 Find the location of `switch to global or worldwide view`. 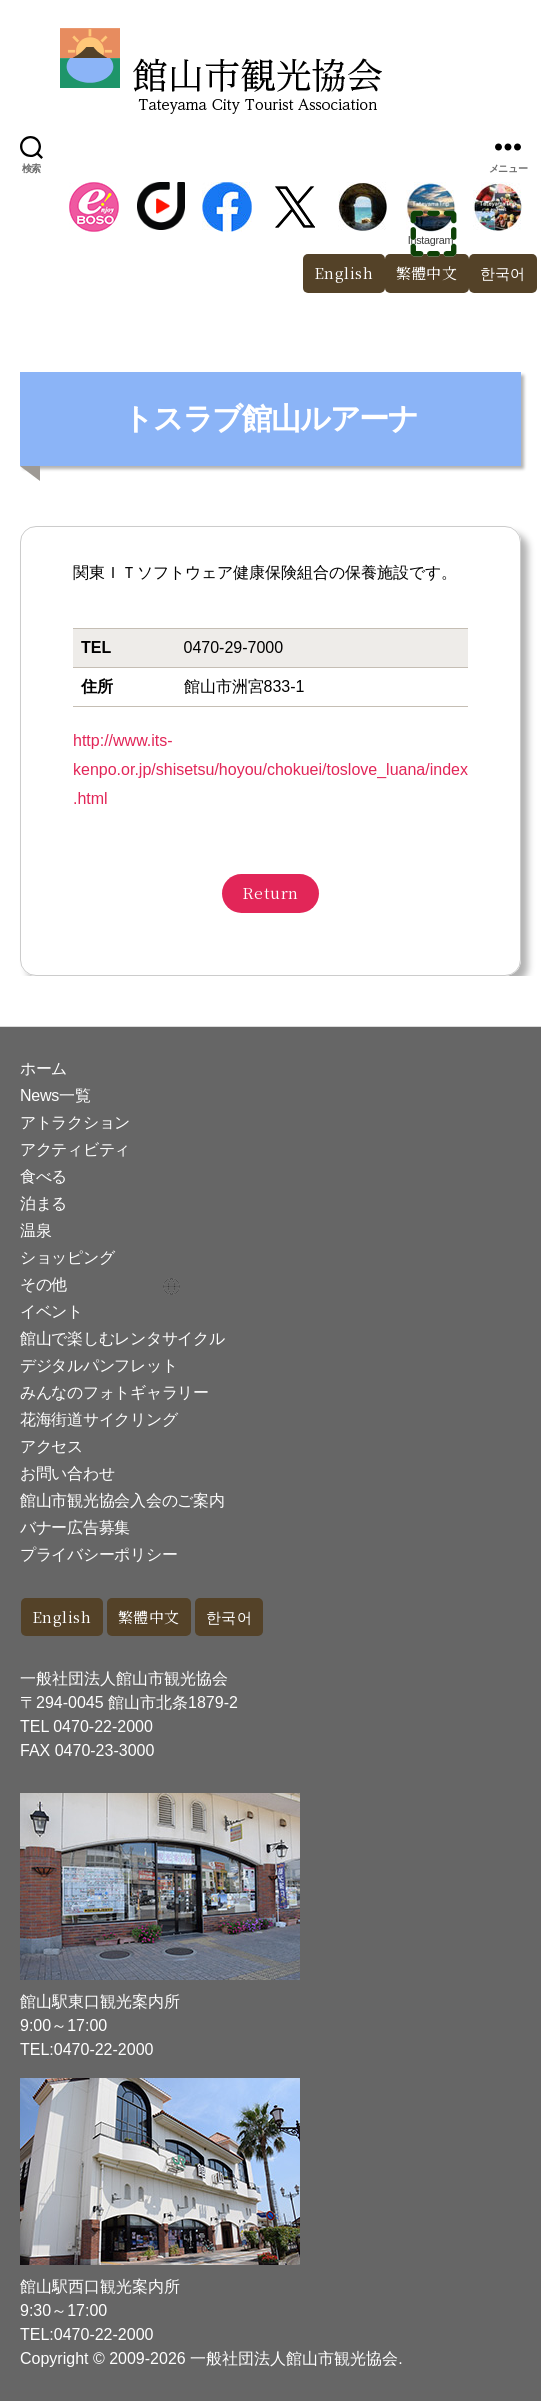

switch to global or worldwide view is located at coordinates (171, 1286).